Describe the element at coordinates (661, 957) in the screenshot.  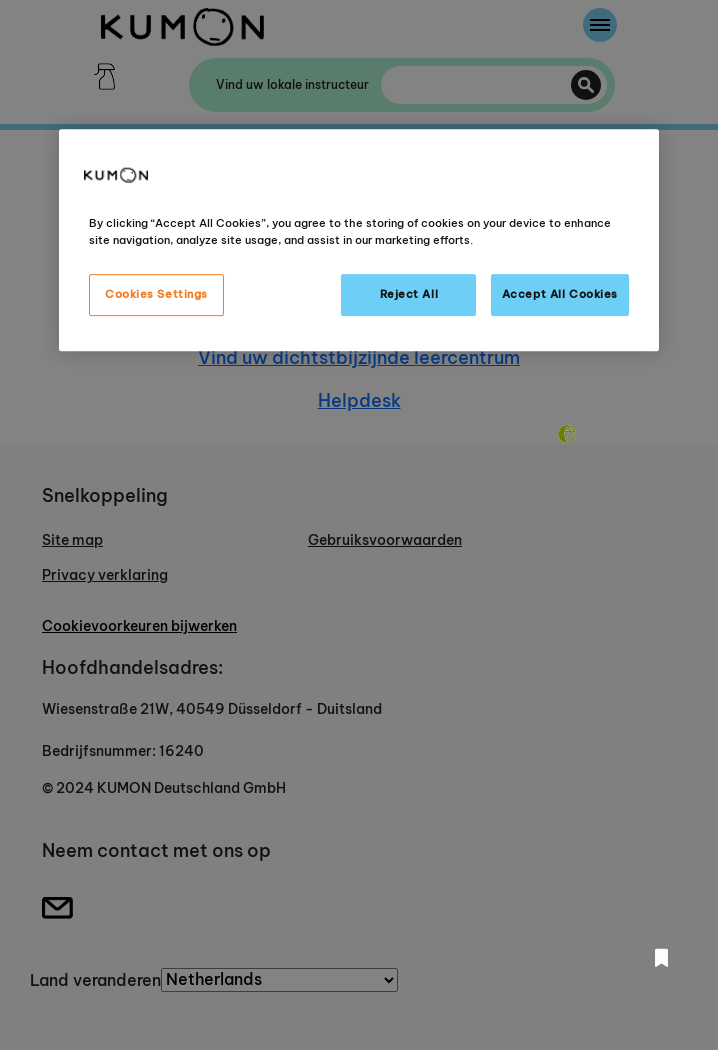
I see `save item to bookmarks` at that location.